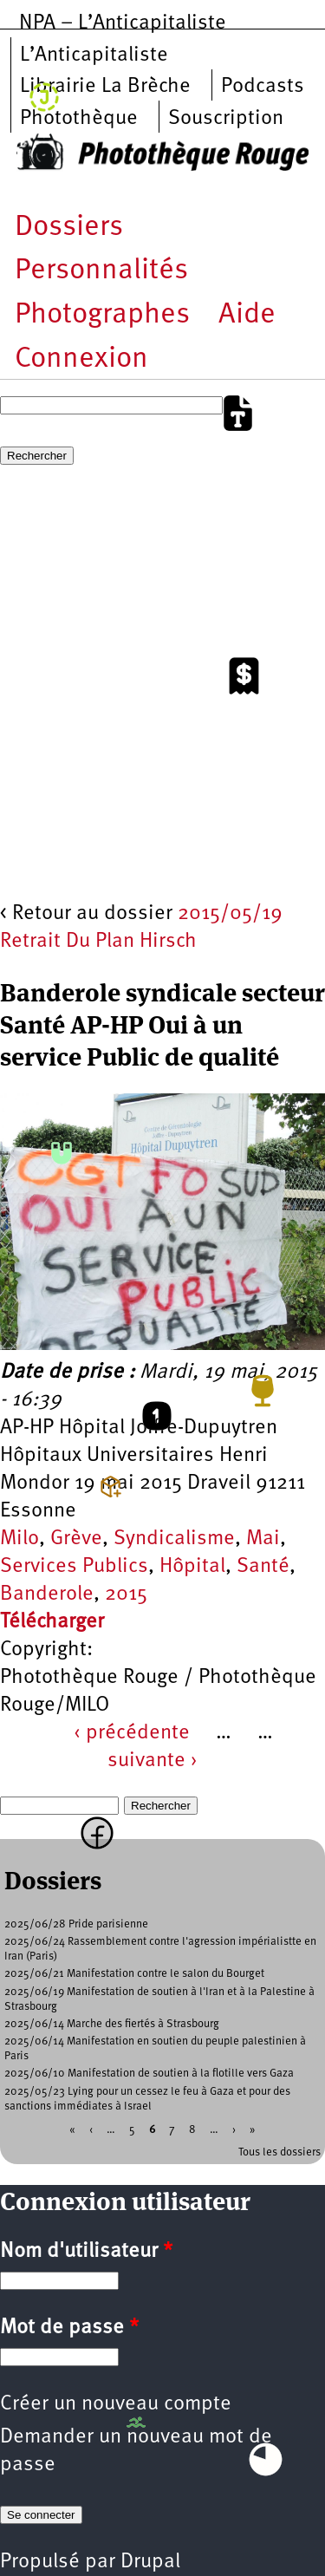 This screenshot has width=325, height=2576. I want to click on indicates step one in a multi-step process, so click(157, 1416).